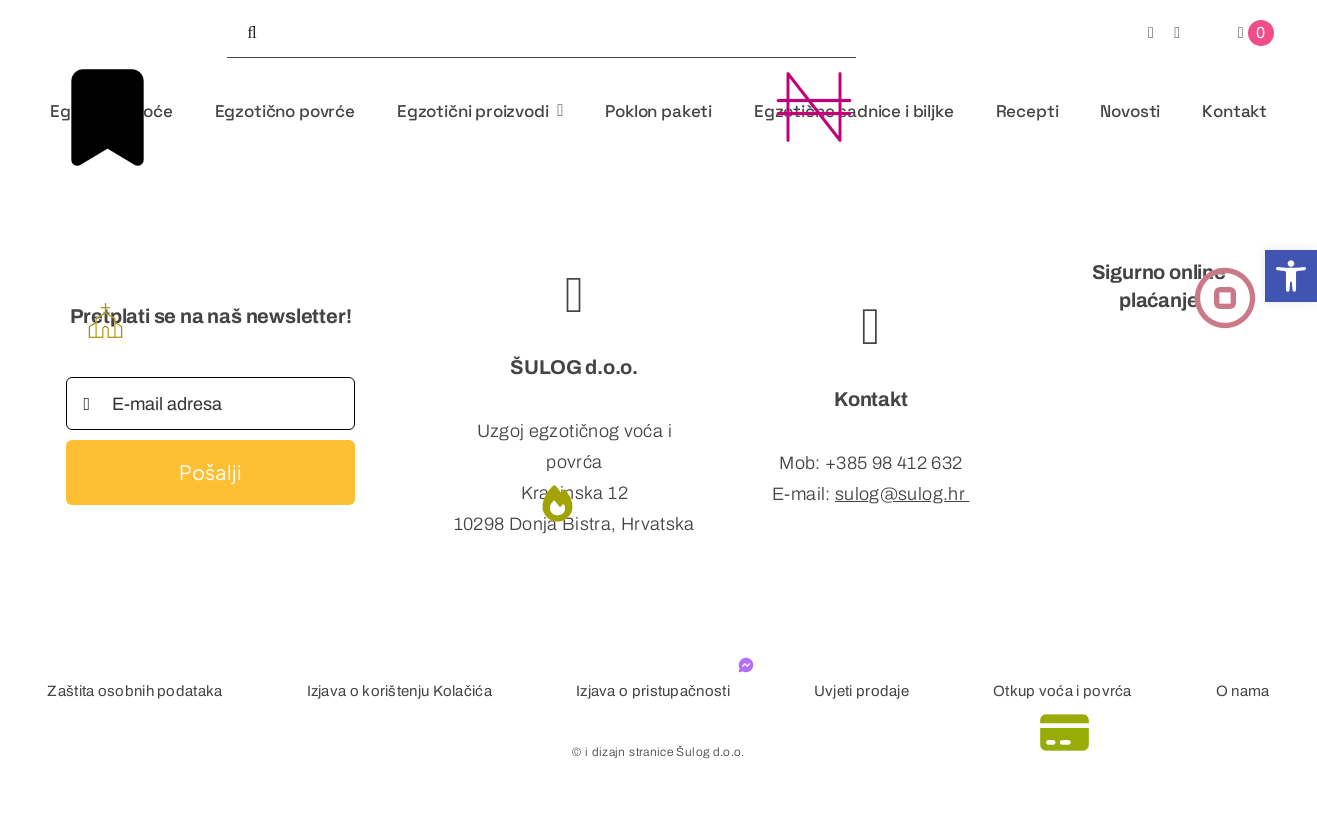 Image resolution: width=1317 pixels, height=813 pixels. I want to click on manage your payment methods, so click(1064, 732).